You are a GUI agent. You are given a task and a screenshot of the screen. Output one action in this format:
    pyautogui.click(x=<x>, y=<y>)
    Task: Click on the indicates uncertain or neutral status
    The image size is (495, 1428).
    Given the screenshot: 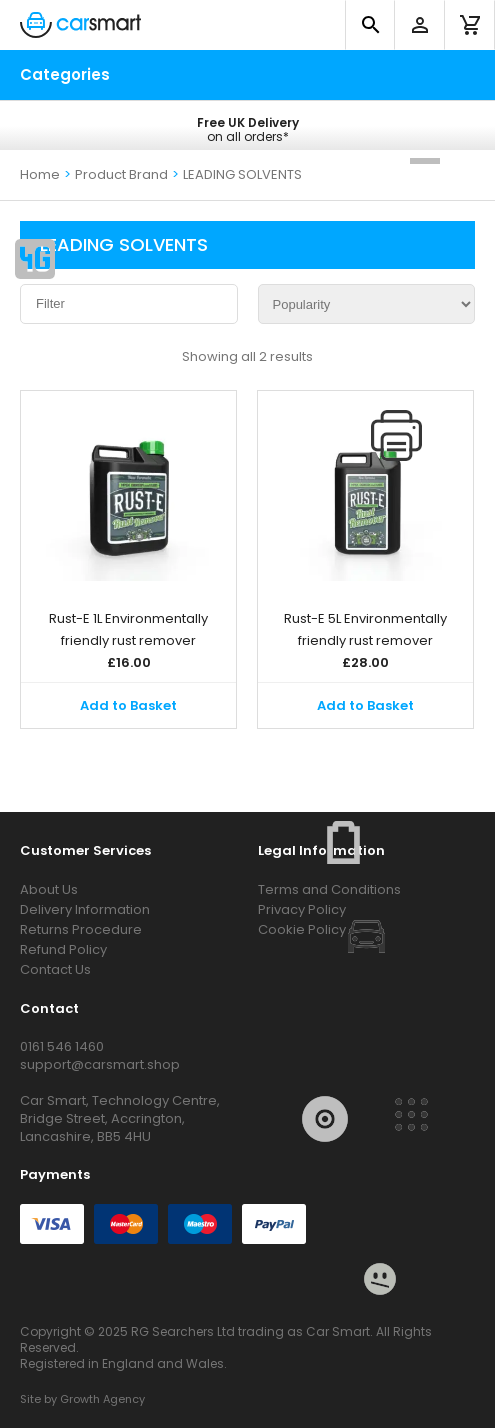 What is the action you would take?
    pyautogui.click(x=380, y=1279)
    